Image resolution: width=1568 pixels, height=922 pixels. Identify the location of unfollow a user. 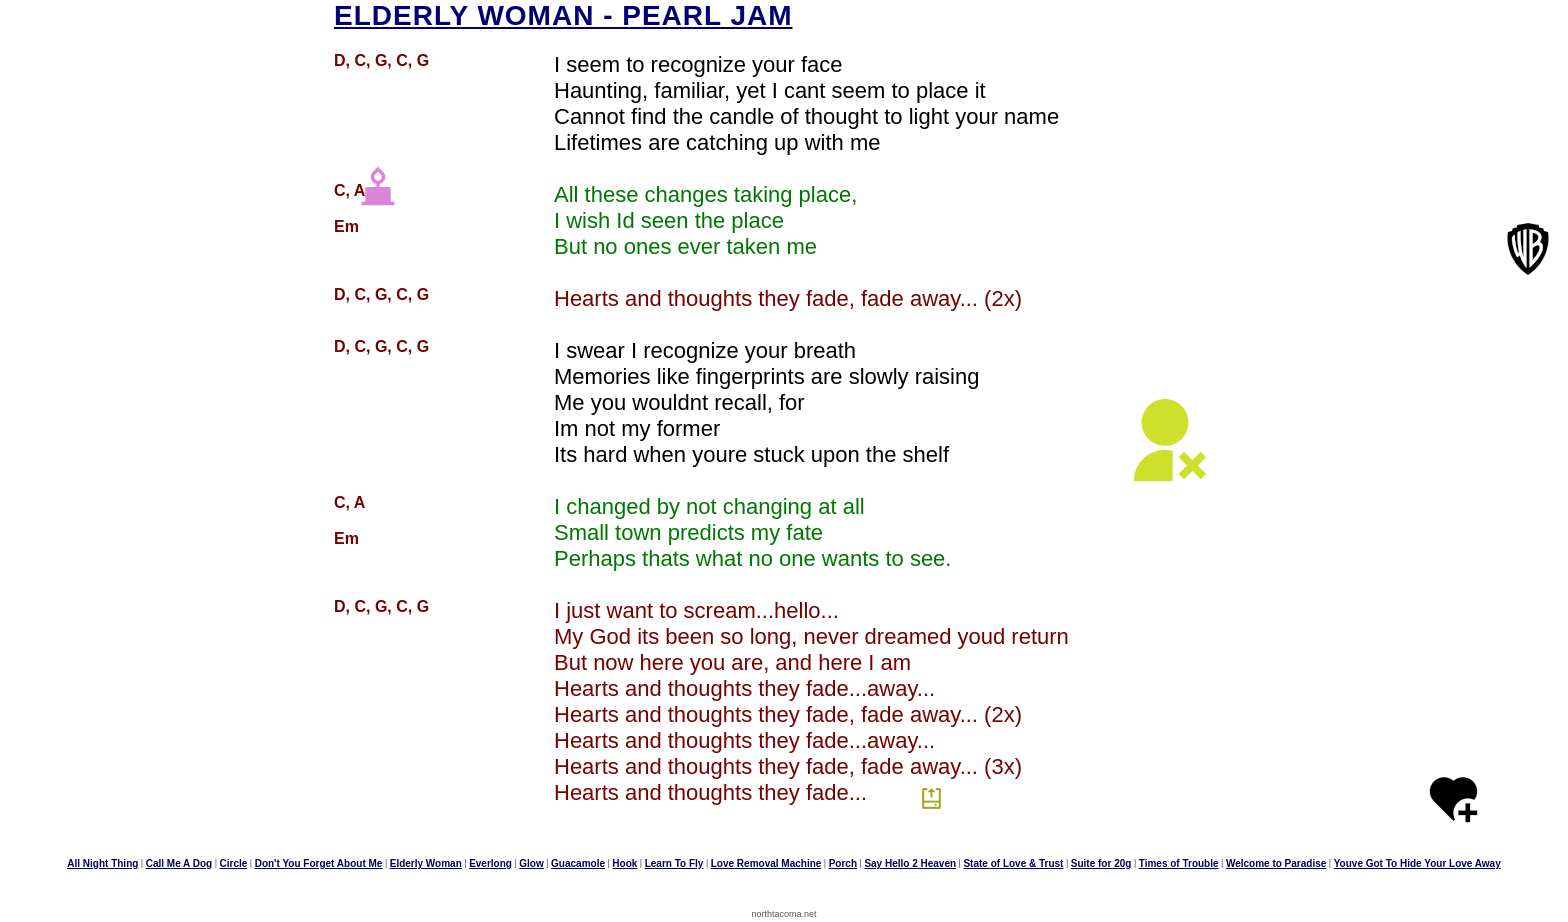
(1165, 442).